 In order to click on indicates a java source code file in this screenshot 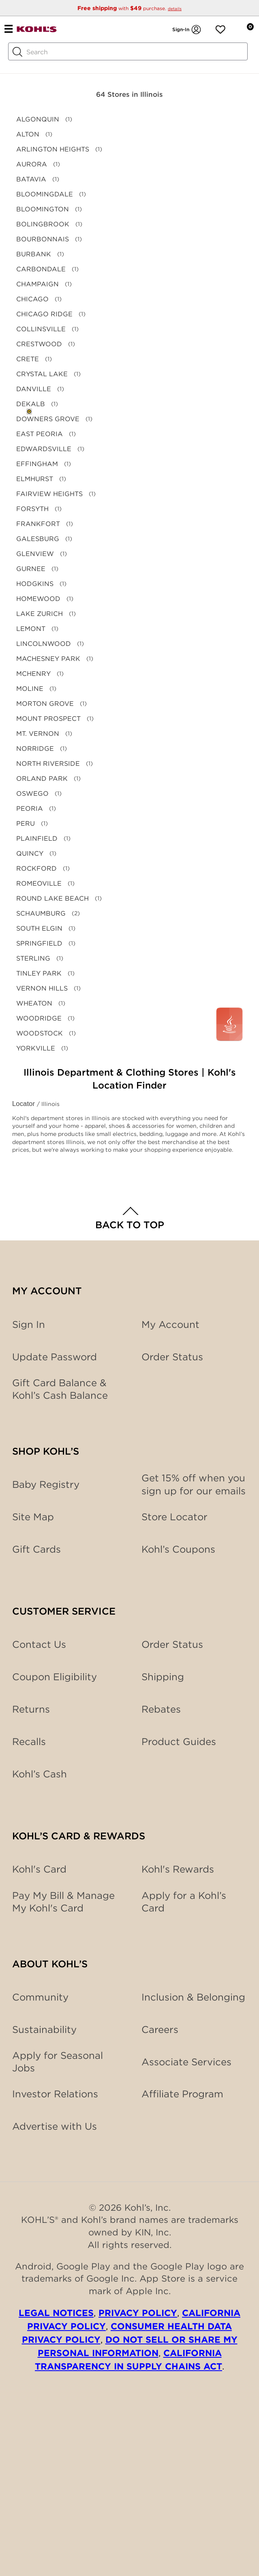, I will do `click(229, 1024)`.